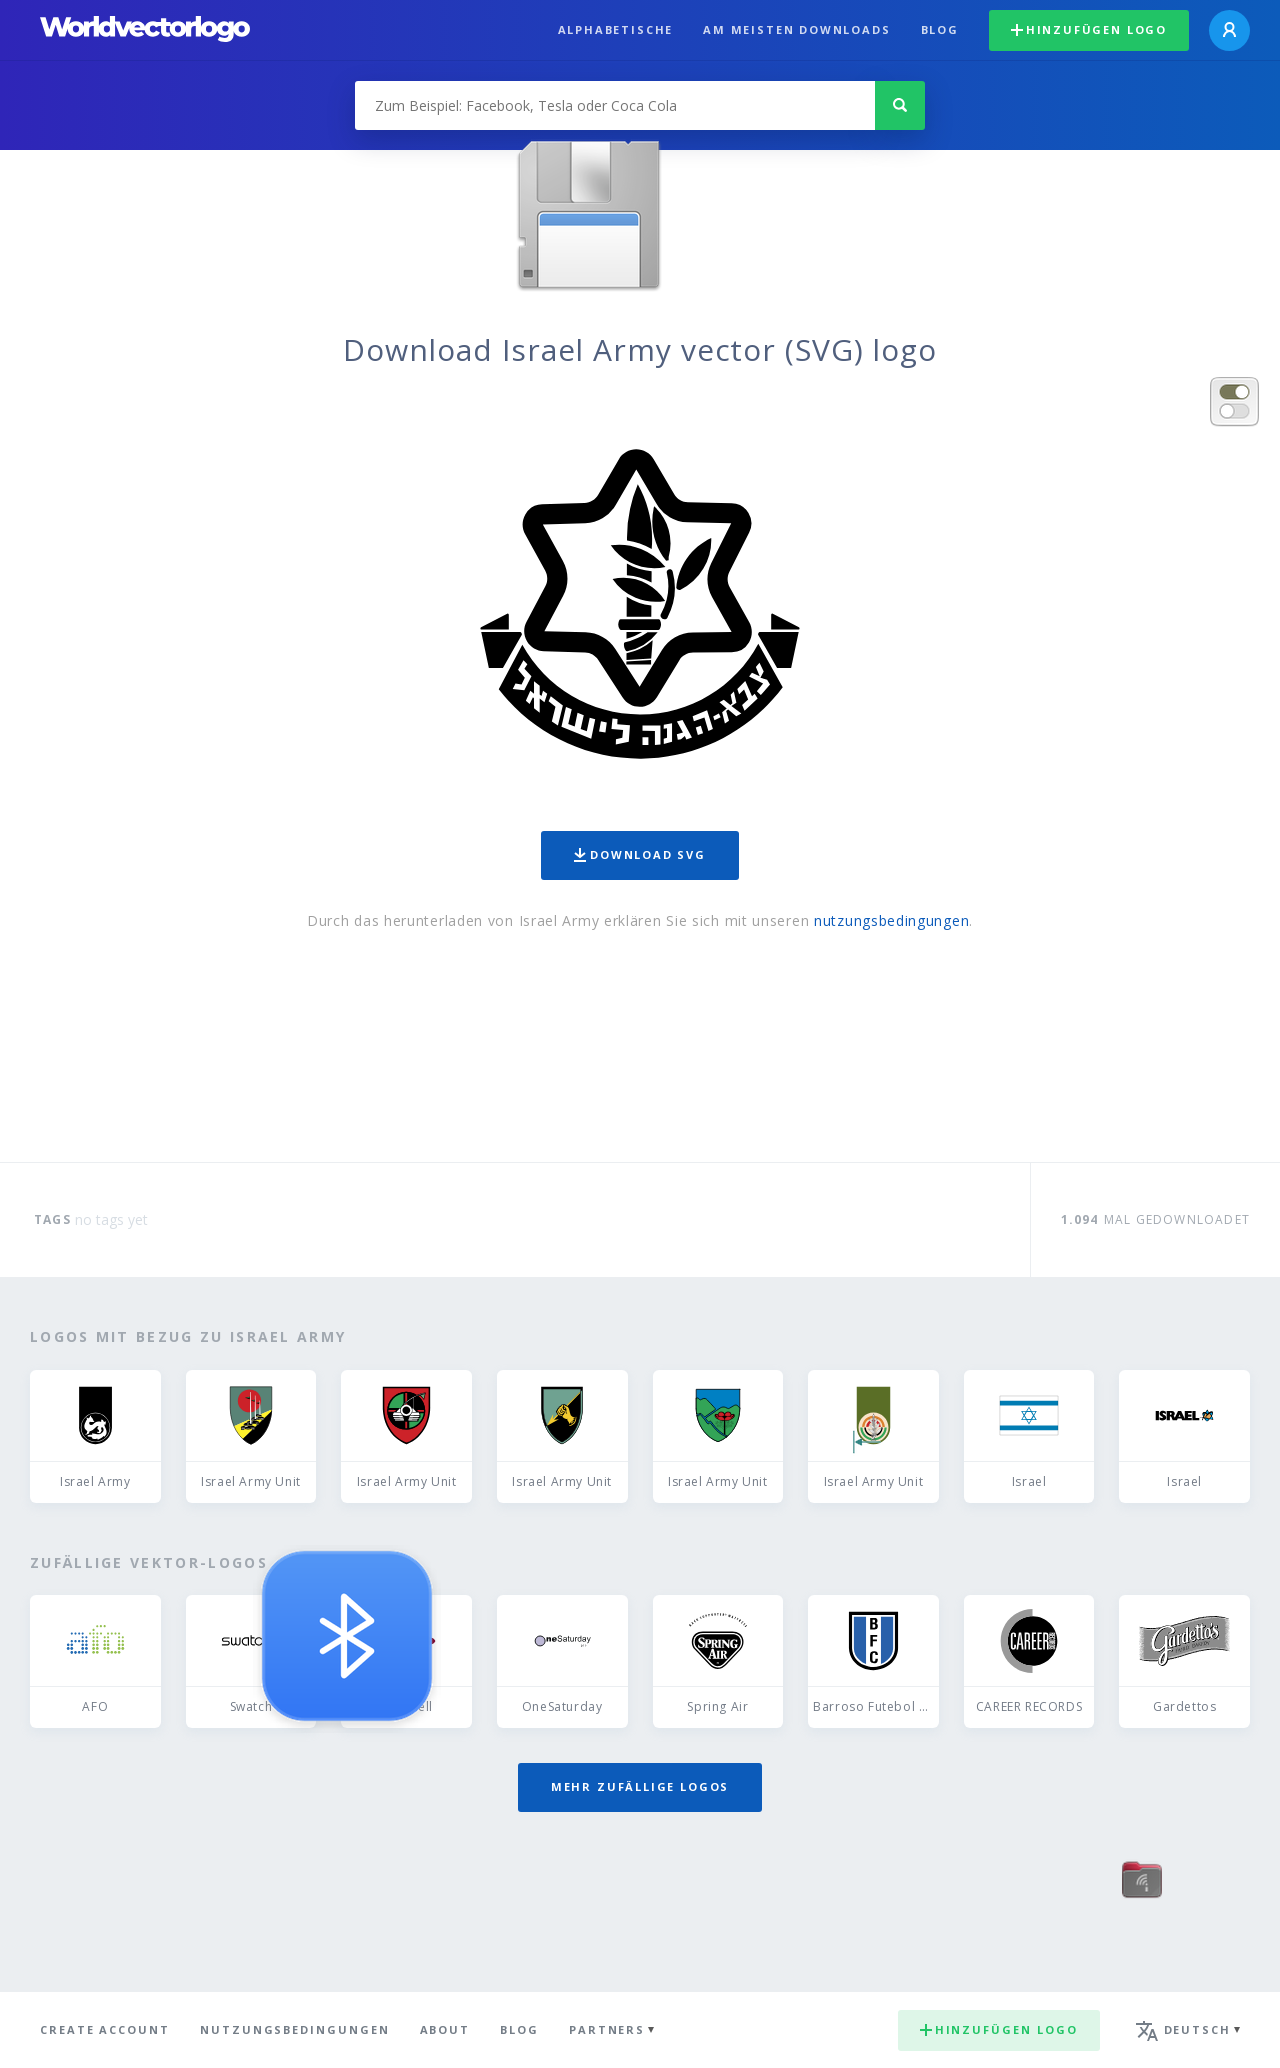 The height and width of the screenshot is (2068, 1280). I want to click on magneto-optical disk drive or storage device, so click(589, 216).